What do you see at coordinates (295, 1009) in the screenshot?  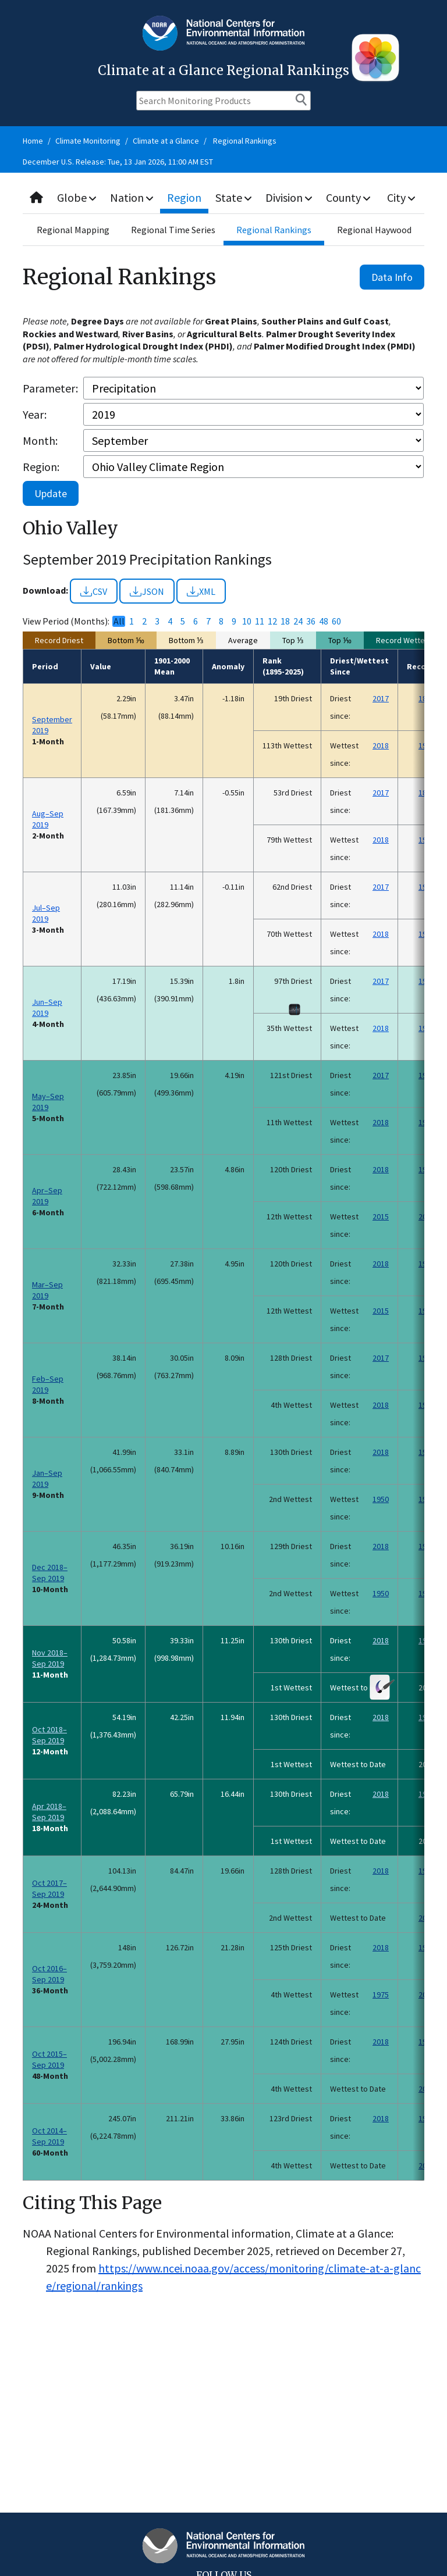 I see `open the Stocks app` at bounding box center [295, 1009].